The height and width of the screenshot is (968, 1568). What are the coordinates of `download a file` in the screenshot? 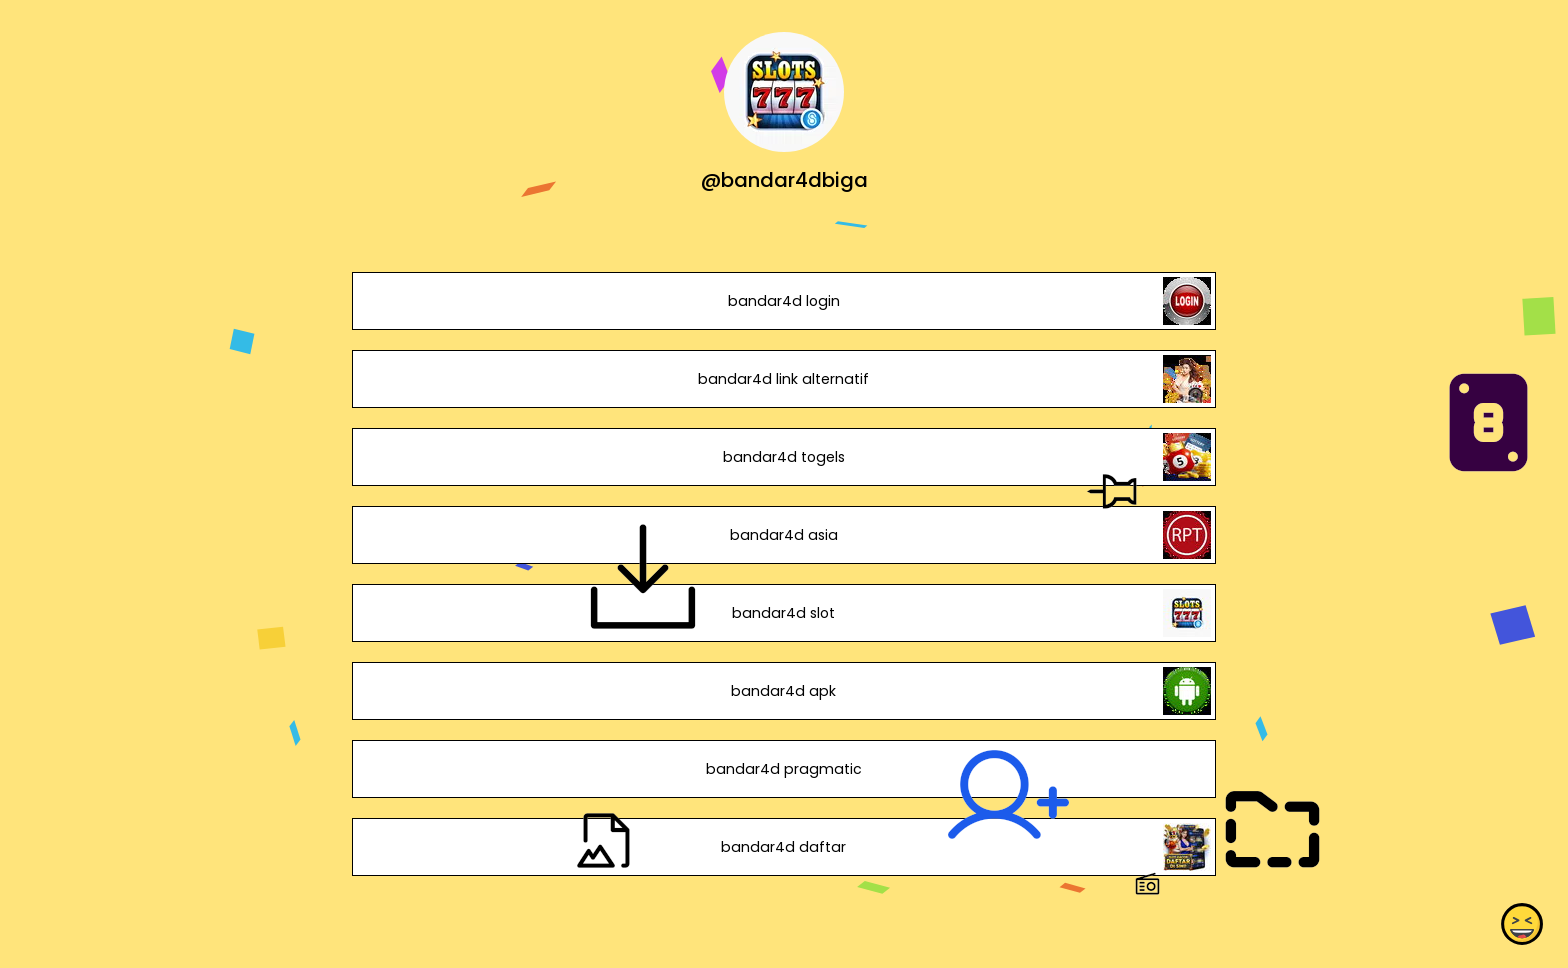 It's located at (643, 581).